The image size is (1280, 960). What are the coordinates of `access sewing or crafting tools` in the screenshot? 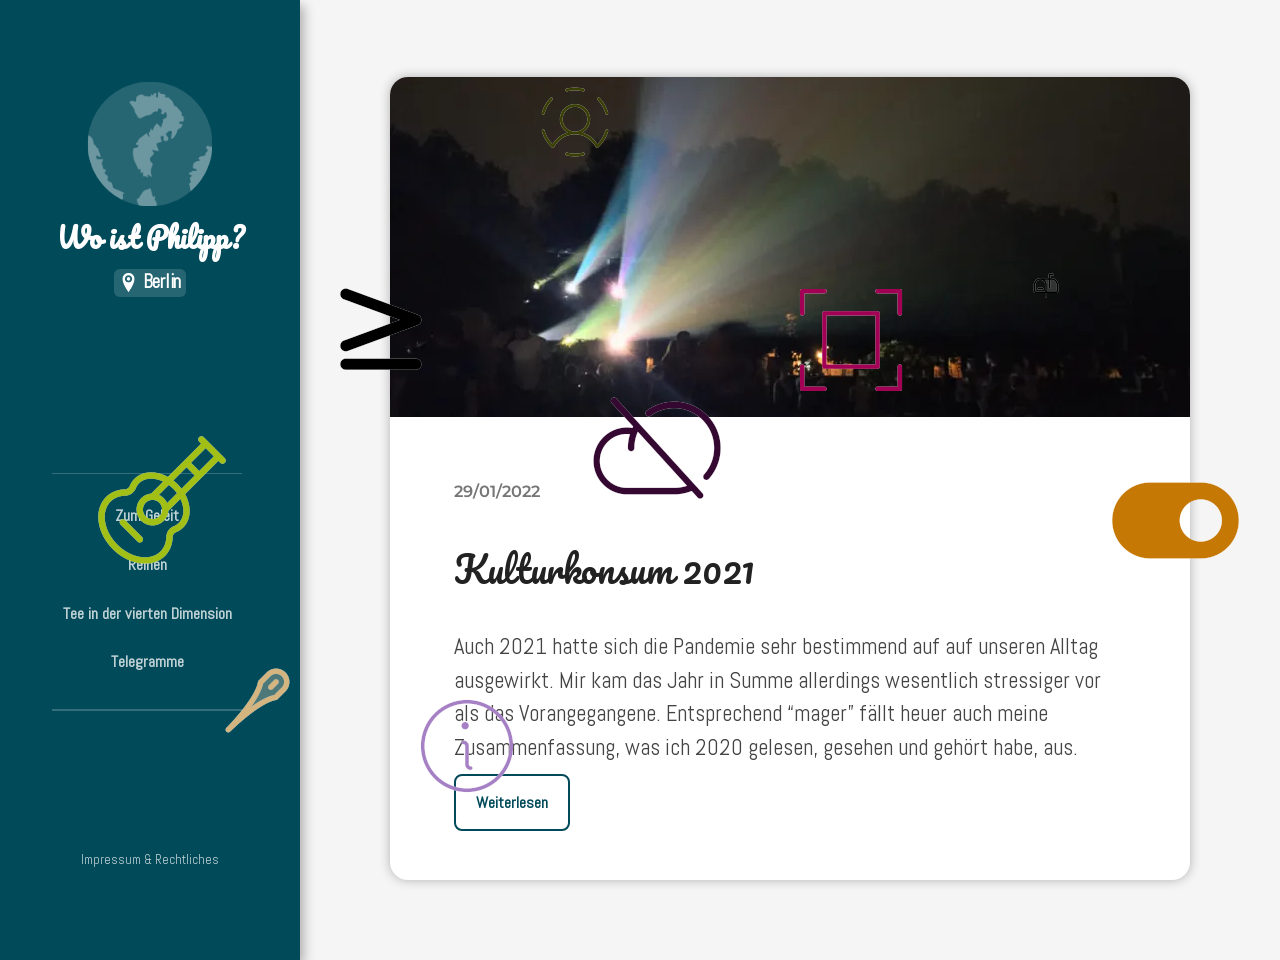 It's located at (257, 700).